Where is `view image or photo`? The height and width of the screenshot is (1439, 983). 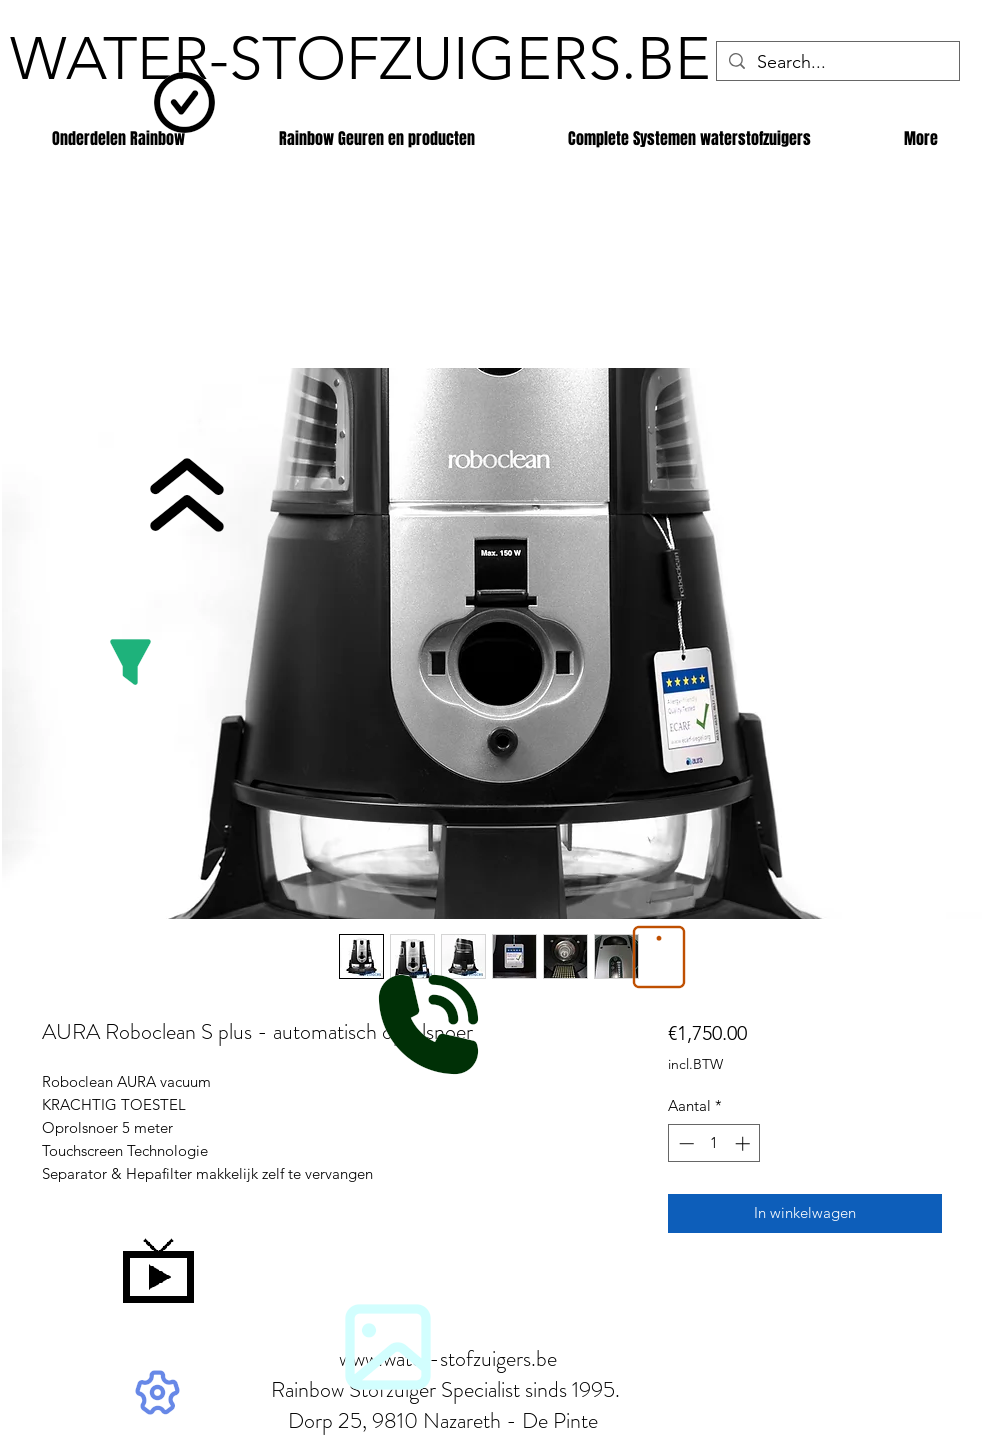
view image or photo is located at coordinates (388, 1347).